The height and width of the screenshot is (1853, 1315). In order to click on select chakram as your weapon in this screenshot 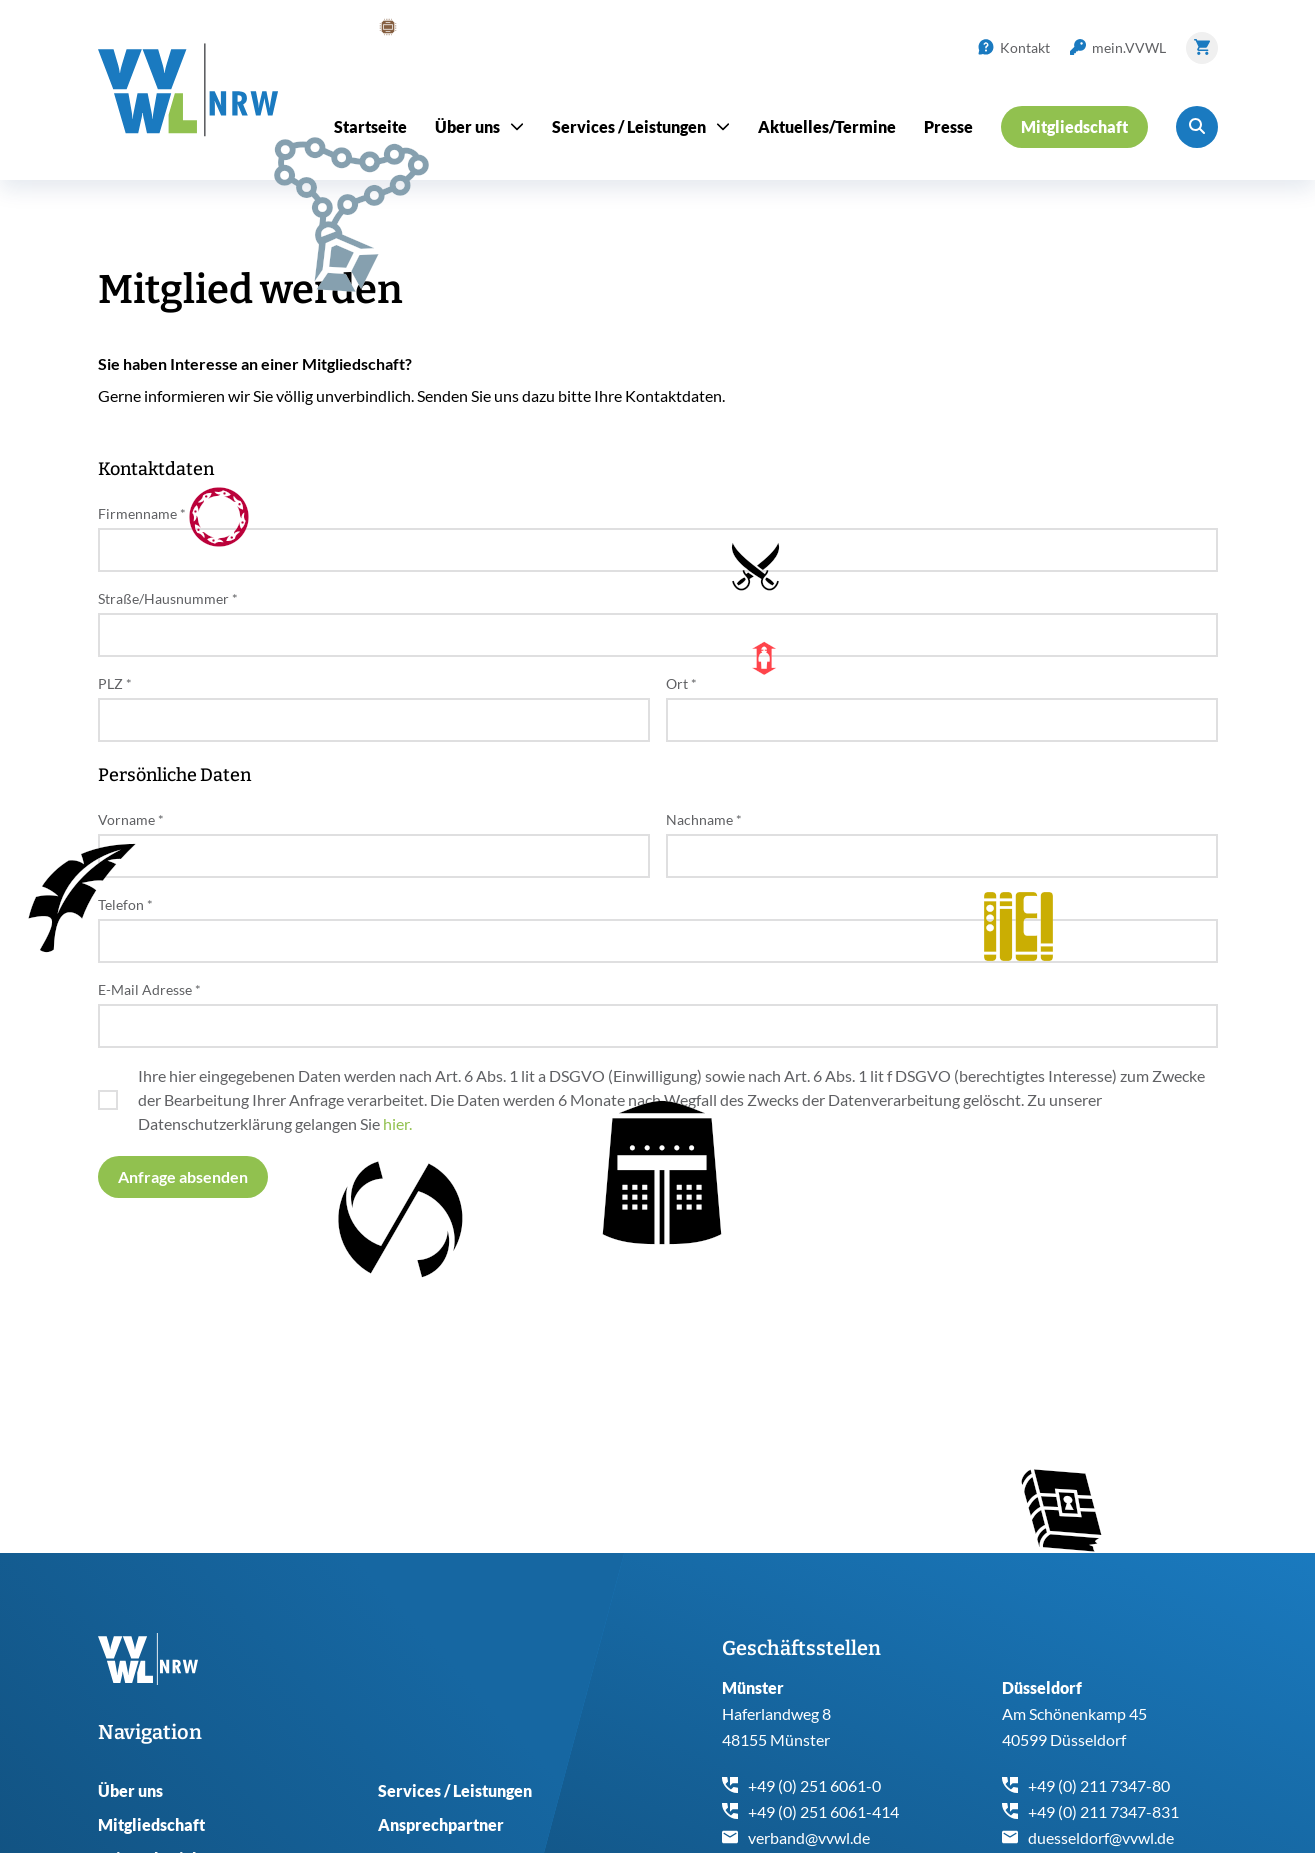, I will do `click(219, 517)`.